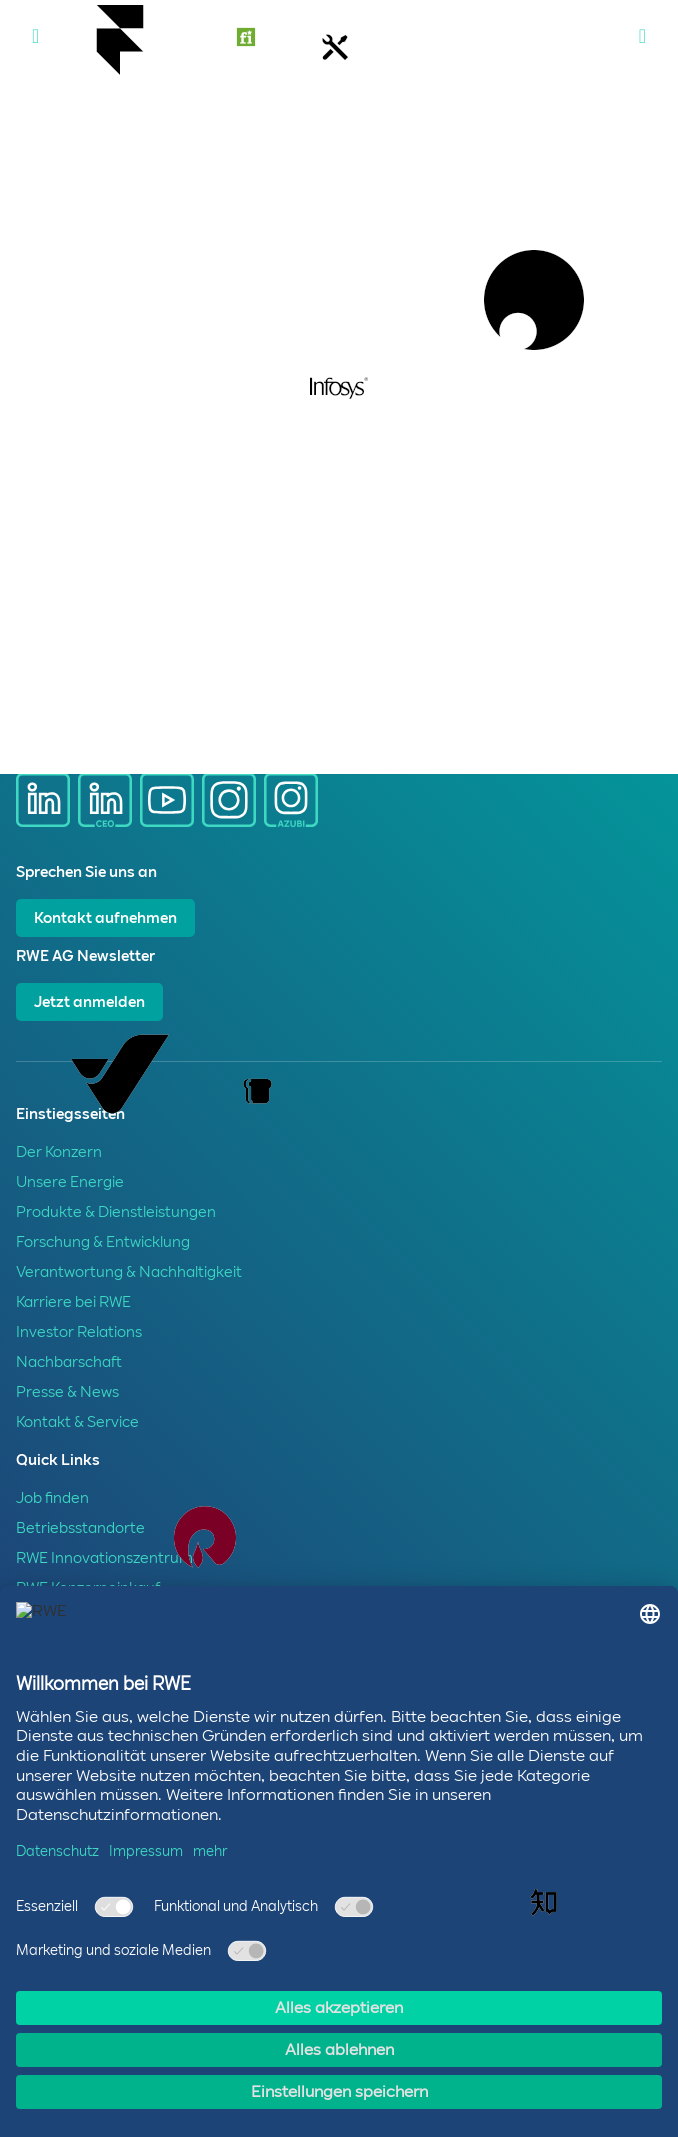  What do you see at coordinates (257, 1090) in the screenshot?
I see `browse bakery or bread products` at bounding box center [257, 1090].